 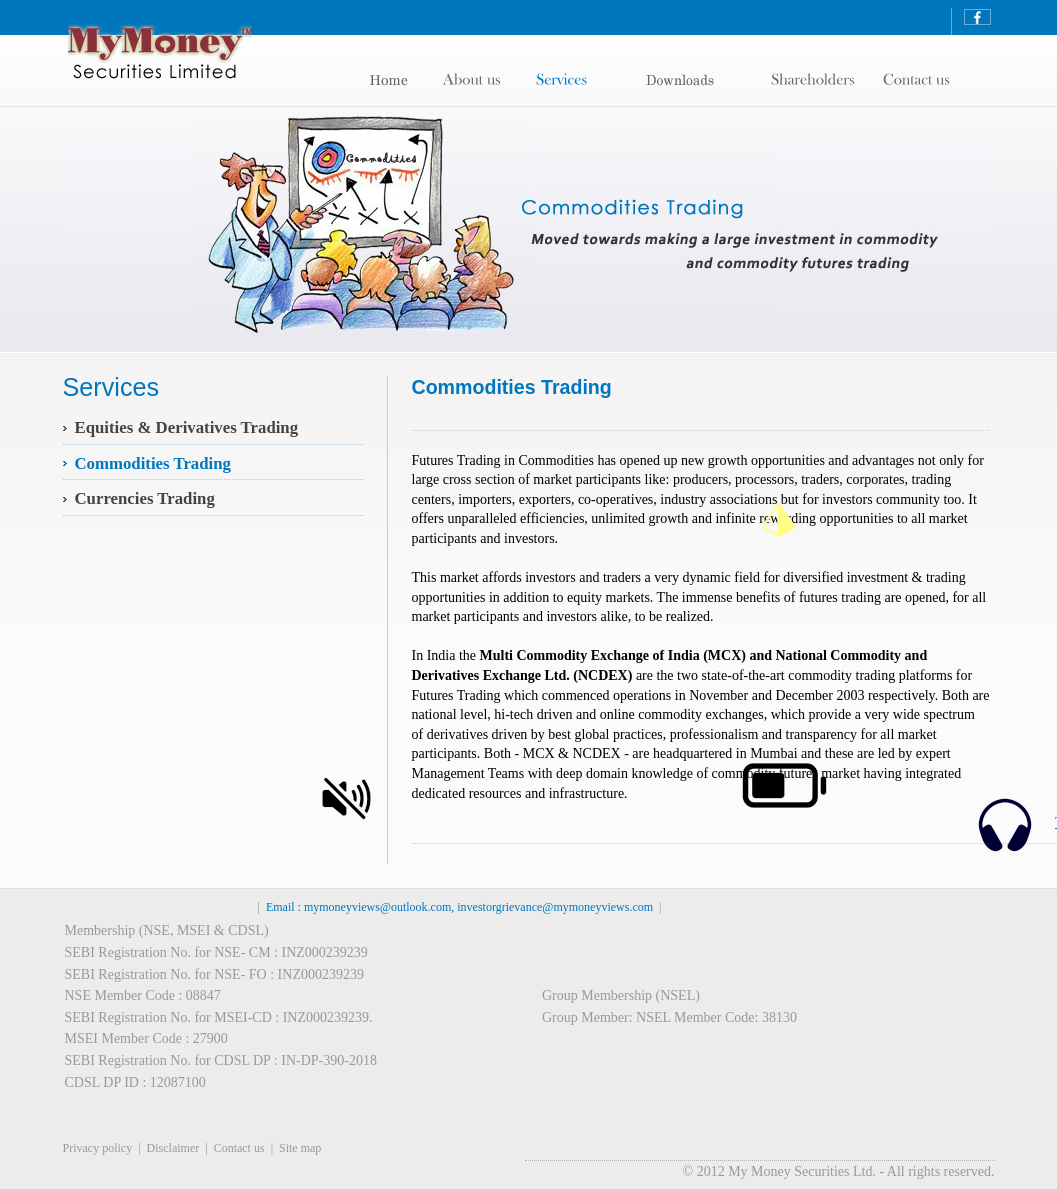 What do you see at coordinates (784, 785) in the screenshot?
I see `indicates battery at 50% charge level` at bounding box center [784, 785].